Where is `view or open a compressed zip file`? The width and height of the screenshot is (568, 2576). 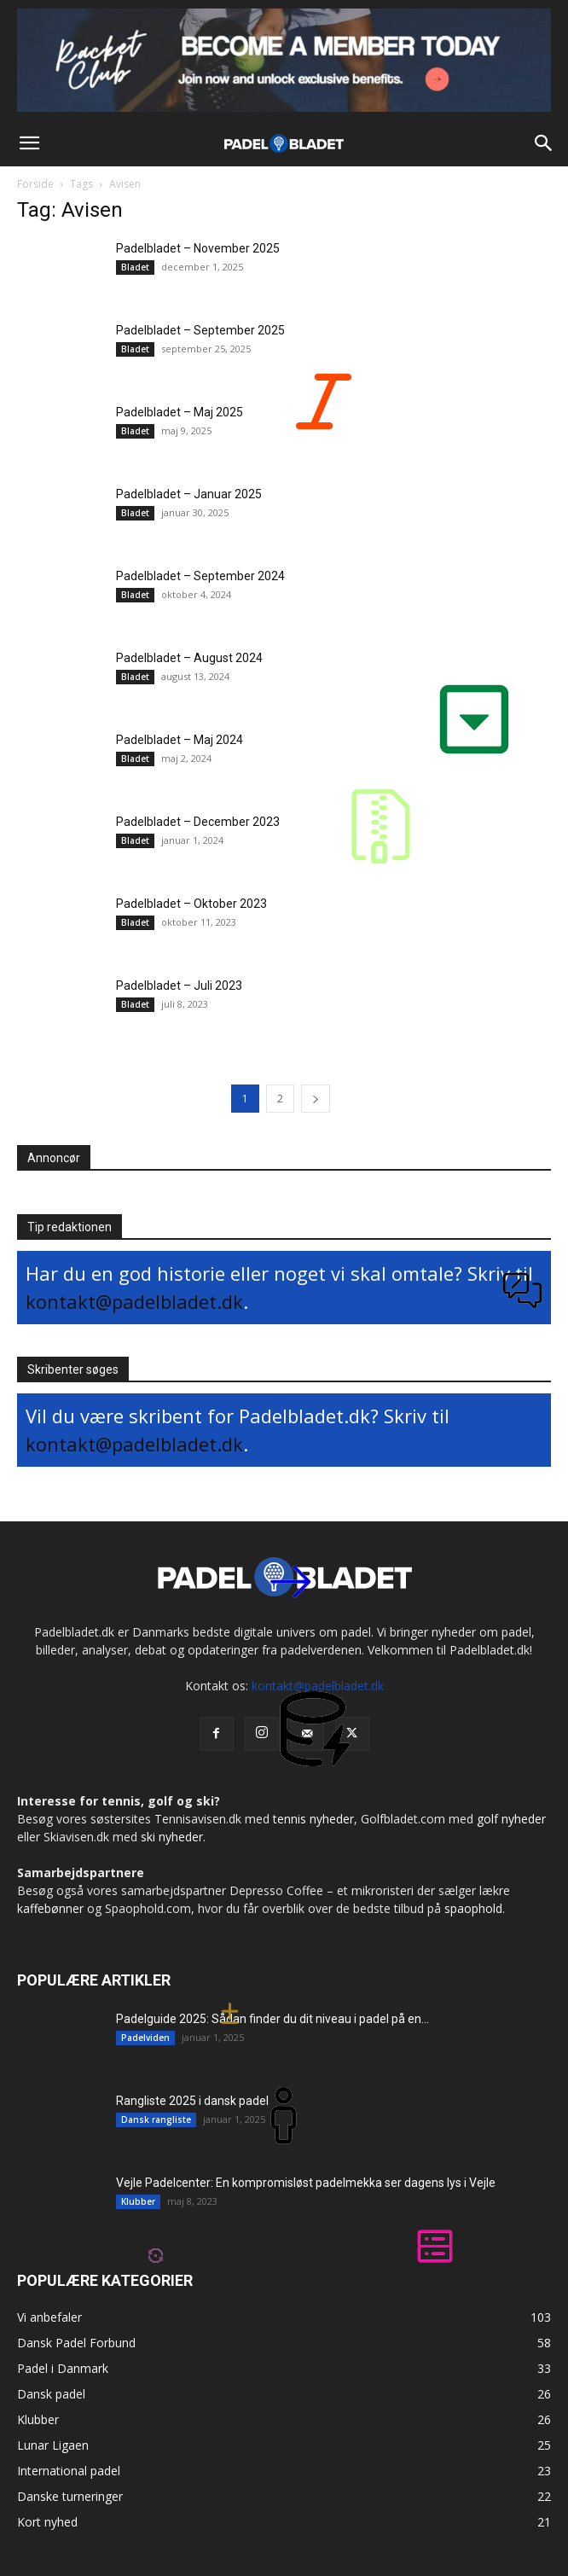 view or open a compressed zip file is located at coordinates (380, 824).